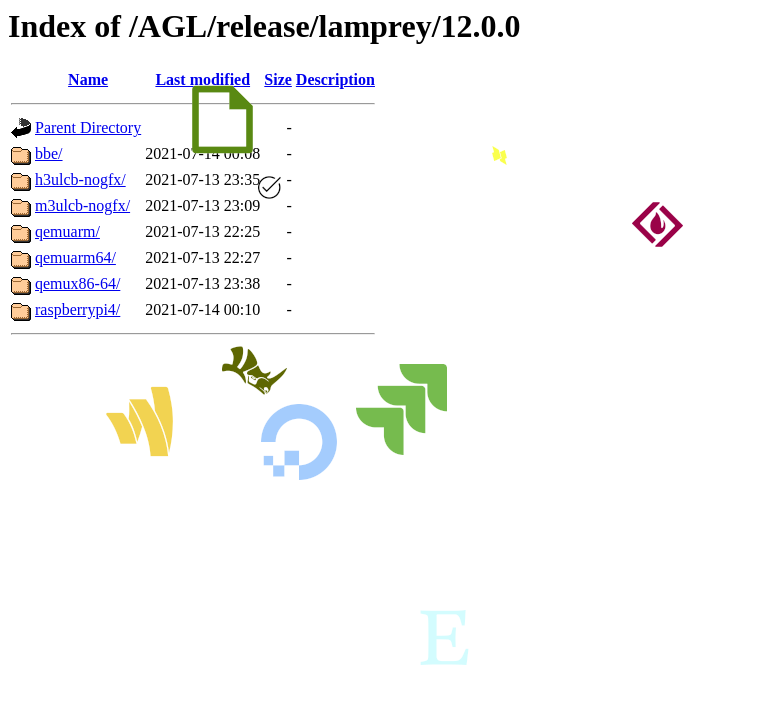 This screenshot has width=768, height=720. What do you see at coordinates (499, 155) in the screenshot?
I see `visit dblp computer science bibliography` at bounding box center [499, 155].